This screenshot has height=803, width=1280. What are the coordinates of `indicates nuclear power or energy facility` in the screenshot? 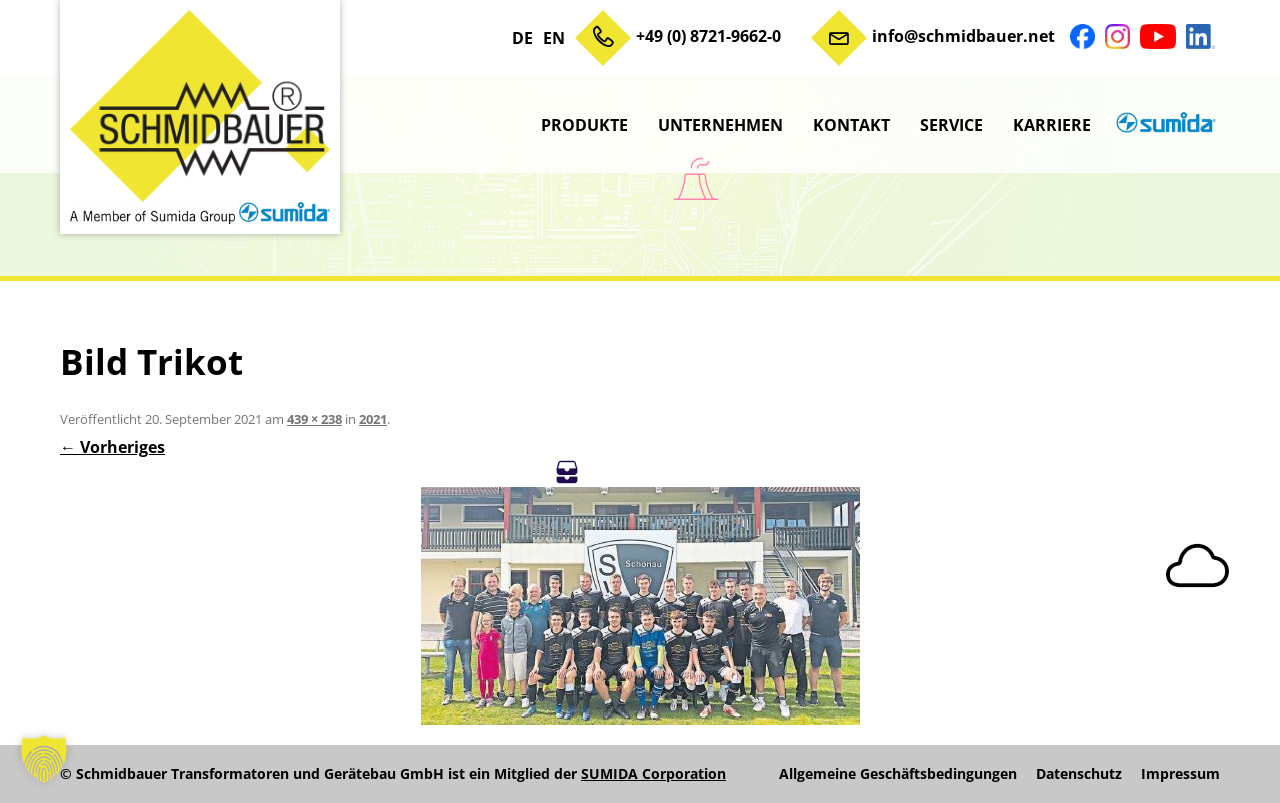 It's located at (696, 182).